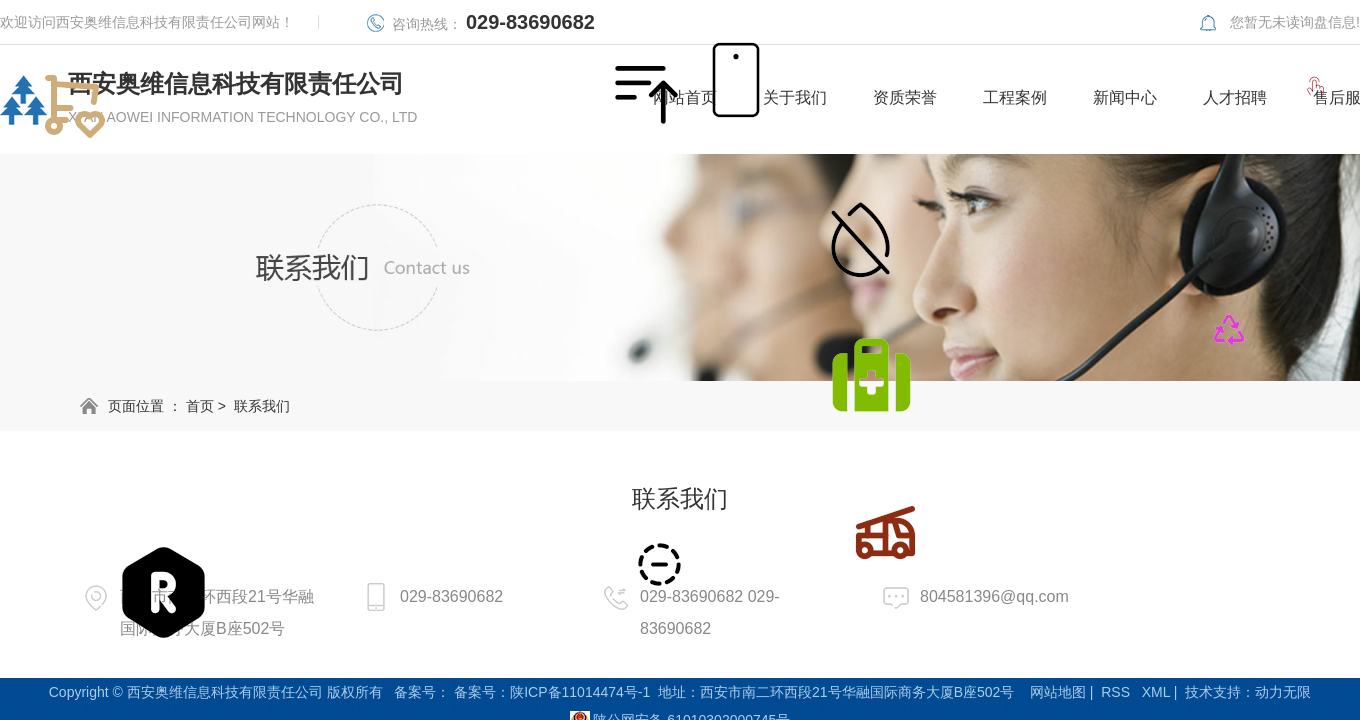 The image size is (1360, 720). What do you see at coordinates (646, 92) in the screenshot?
I see `sort list in ascending order` at bounding box center [646, 92].